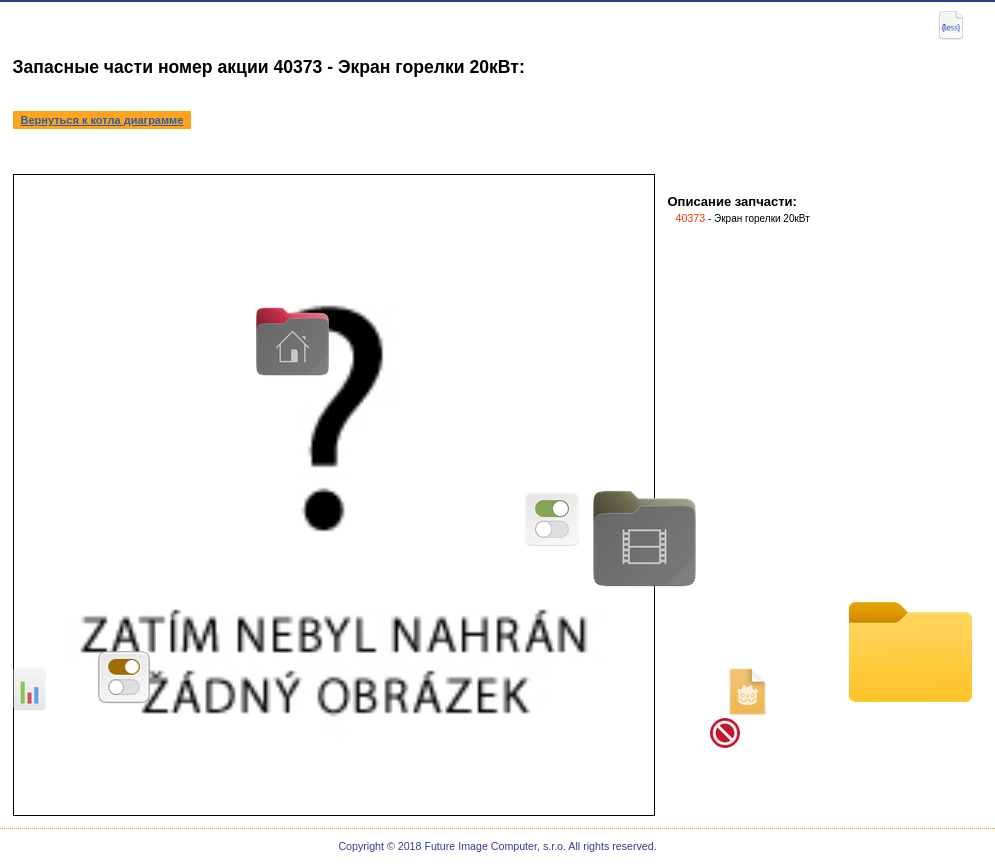 This screenshot has width=995, height=868. Describe the element at coordinates (292, 341) in the screenshot. I see `access your home folder` at that location.